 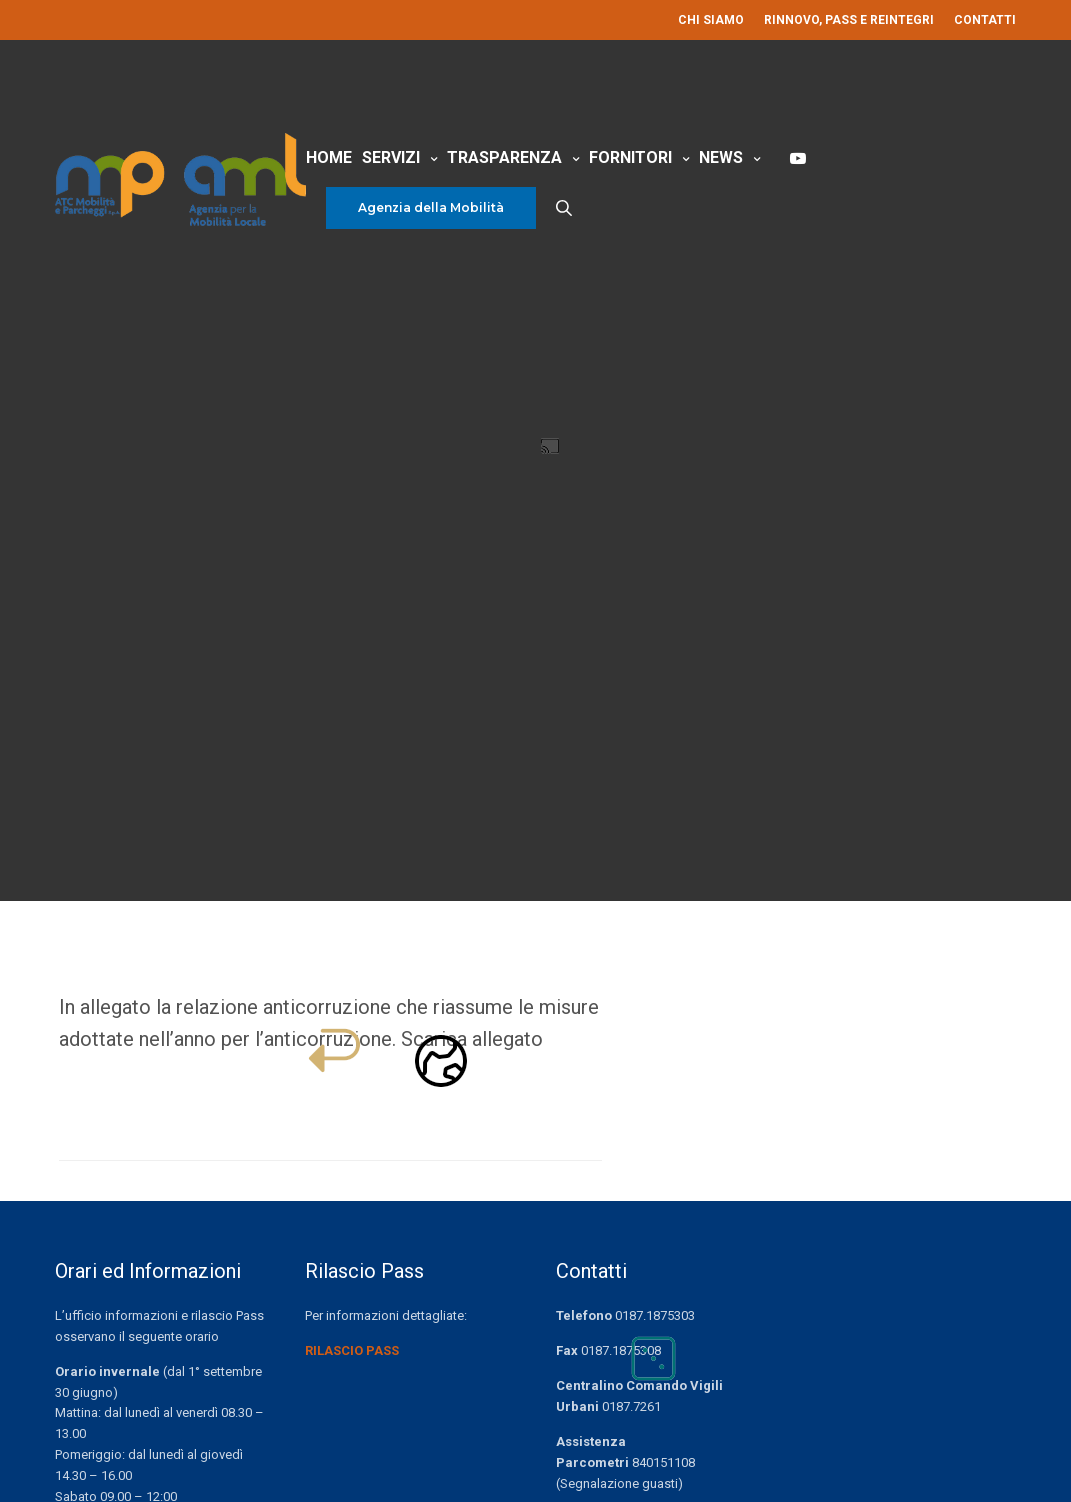 I want to click on switch to eastern hemisphere region, so click(x=441, y=1061).